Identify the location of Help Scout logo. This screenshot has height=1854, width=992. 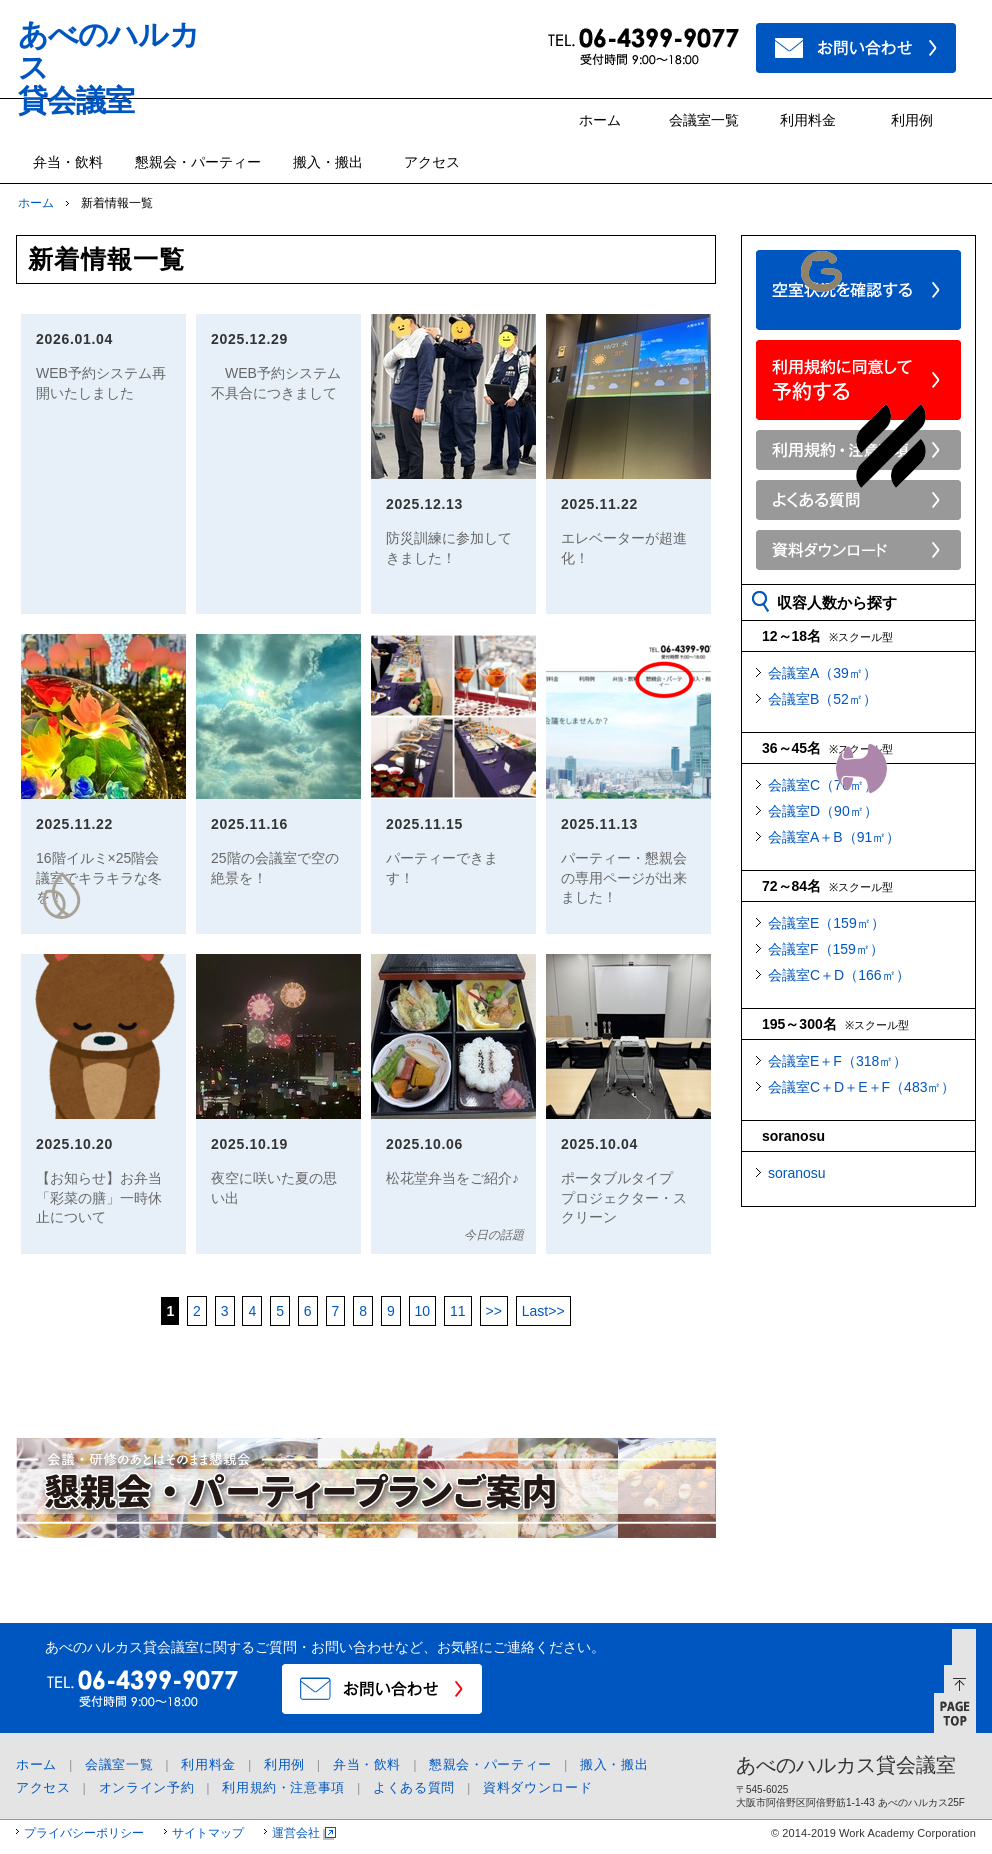
(891, 446).